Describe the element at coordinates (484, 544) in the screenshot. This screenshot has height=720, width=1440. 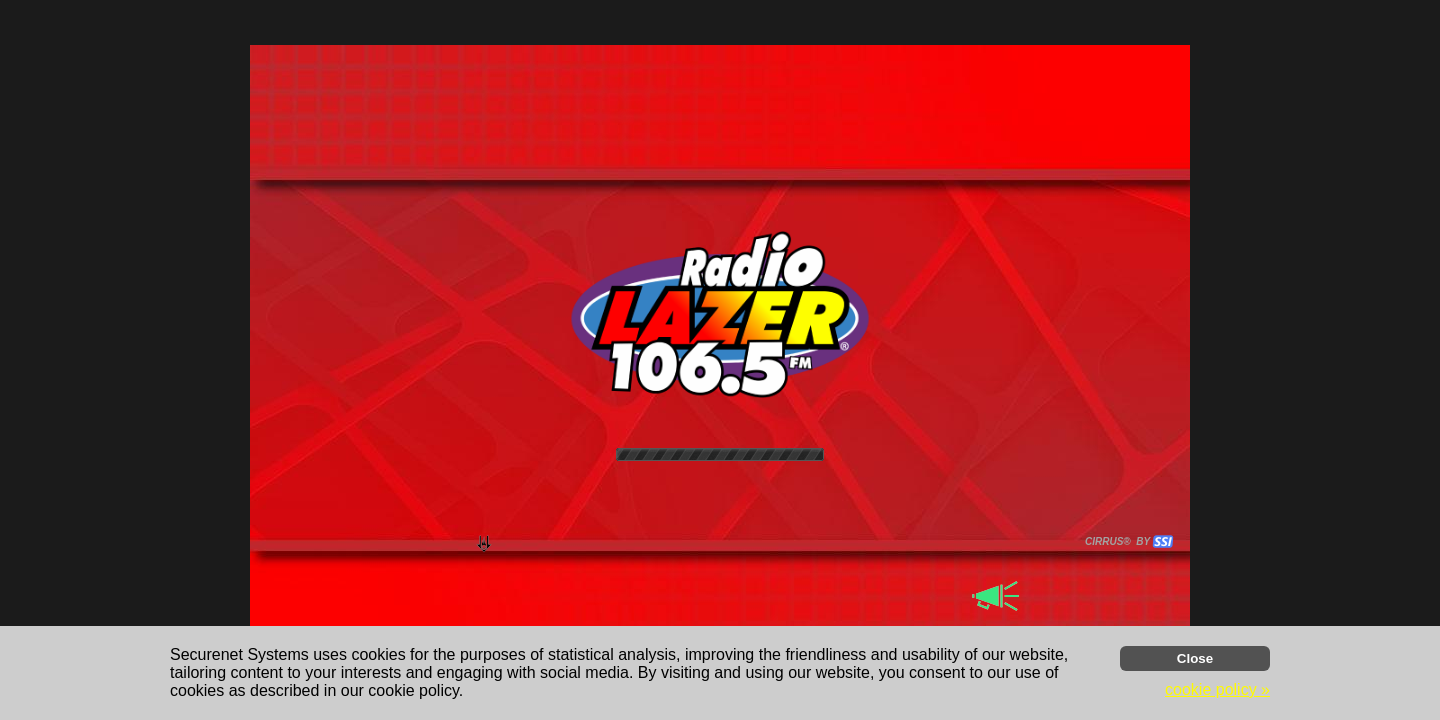
I see `indicates falling rock hazard or danger zone` at that location.